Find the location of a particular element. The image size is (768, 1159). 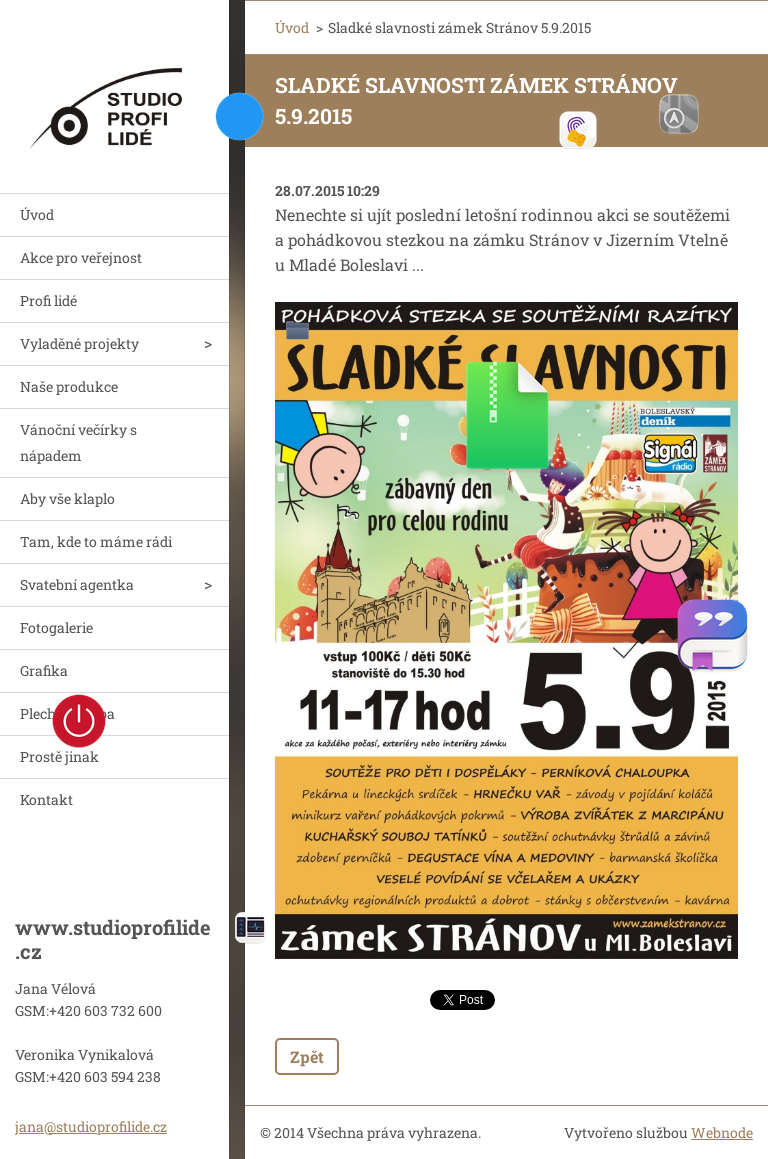

shut down the system is located at coordinates (79, 721).